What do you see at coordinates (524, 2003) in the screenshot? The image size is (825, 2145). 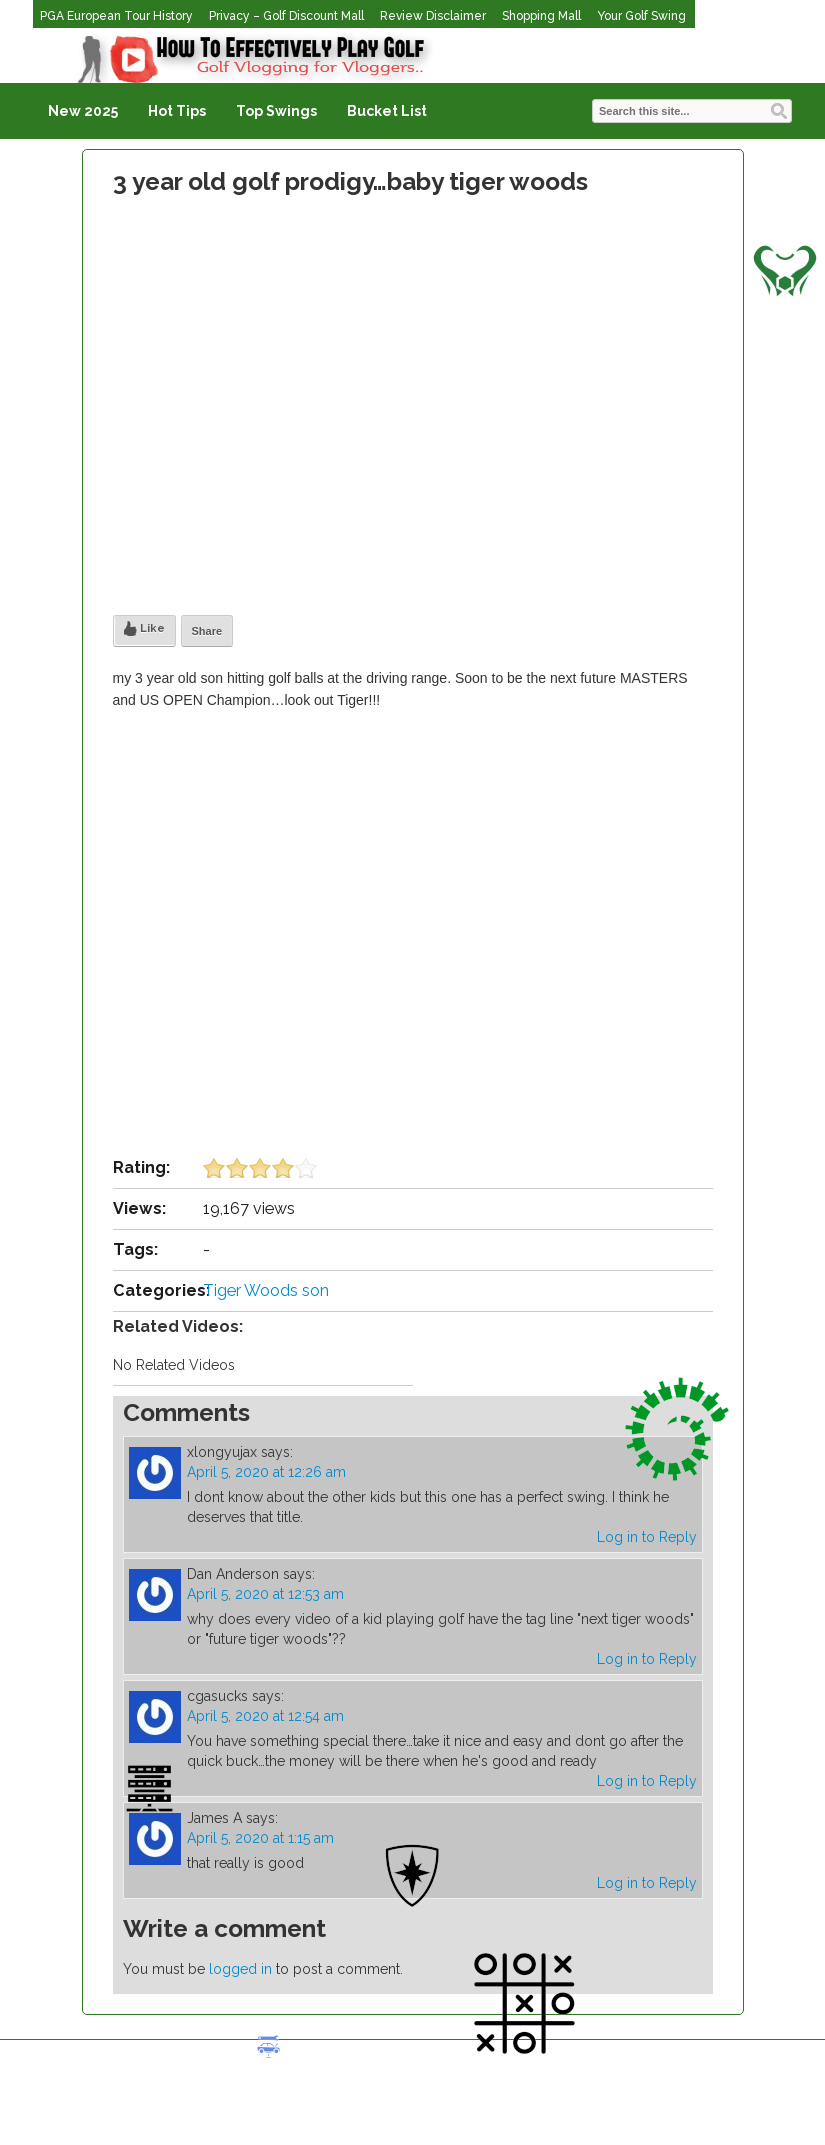 I see `play tic-tac-toe game` at bounding box center [524, 2003].